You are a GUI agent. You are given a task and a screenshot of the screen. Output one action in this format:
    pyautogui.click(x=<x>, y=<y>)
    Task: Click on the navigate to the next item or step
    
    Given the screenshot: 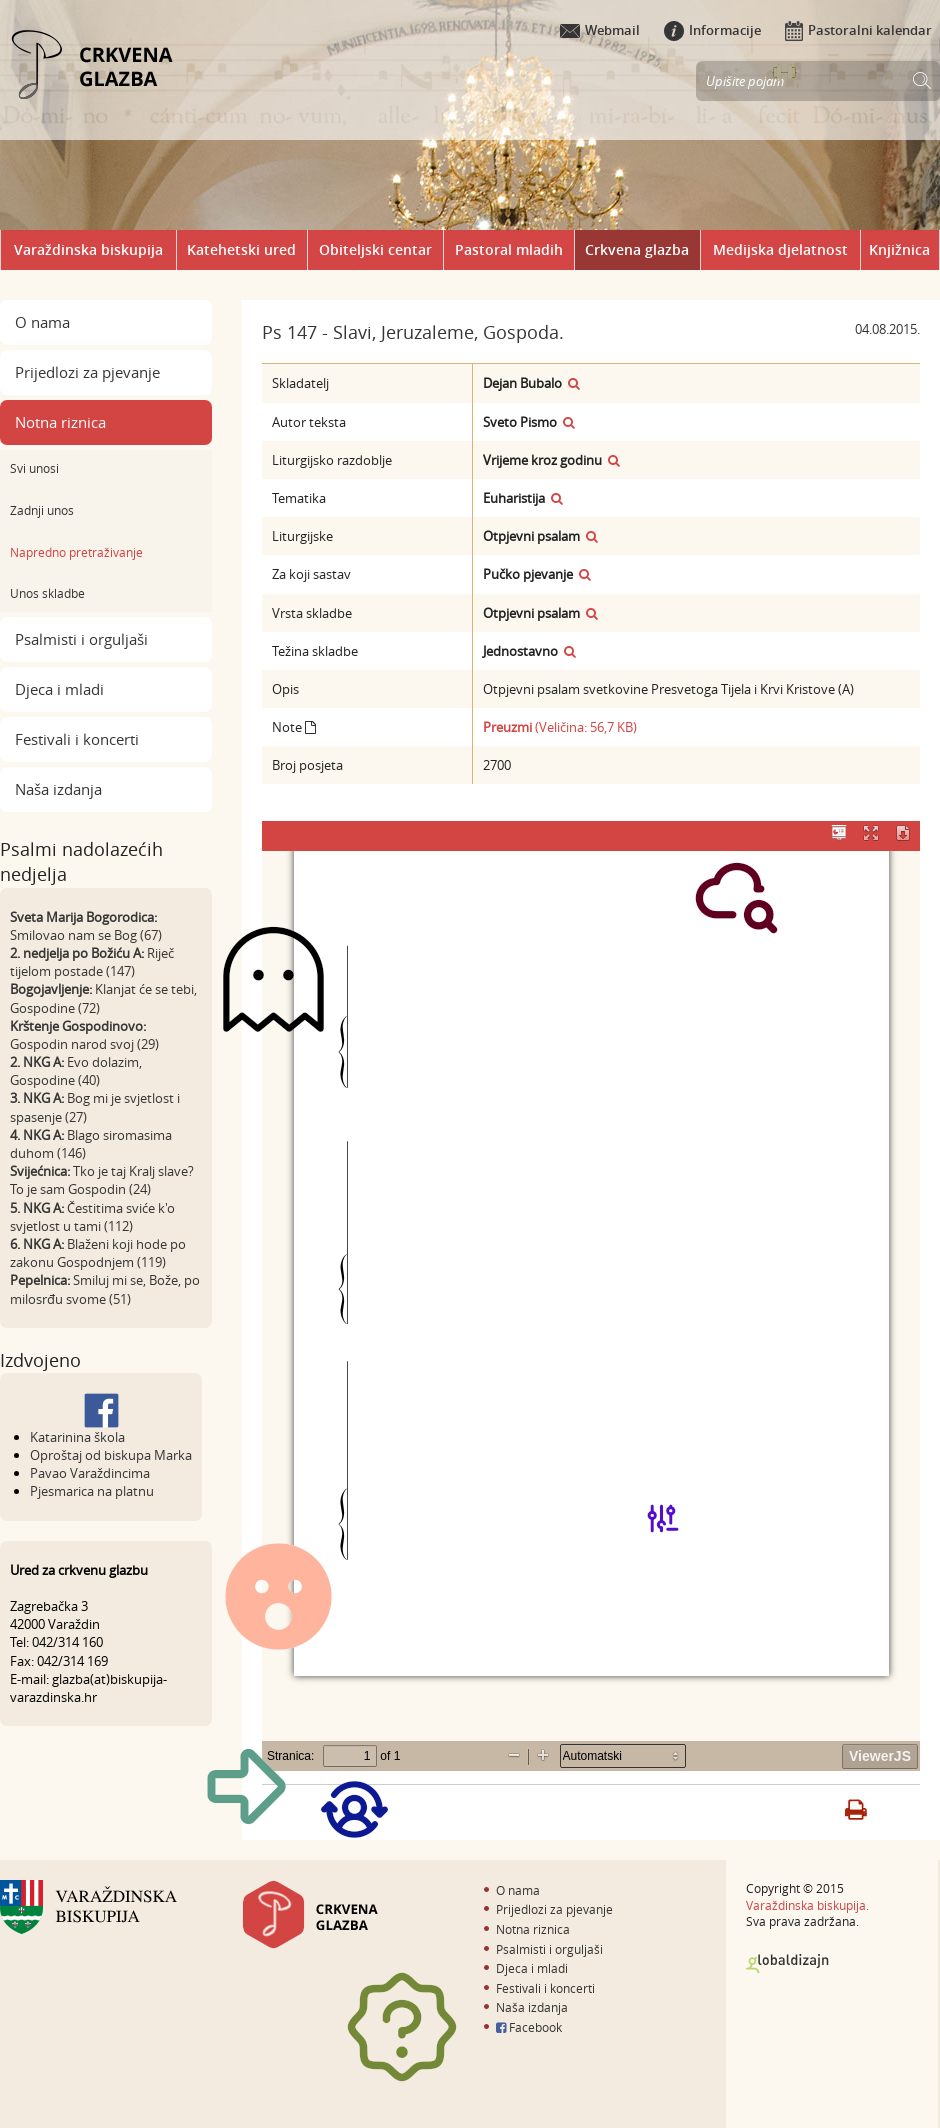 What is the action you would take?
    pyautogui.click(x=244, y=1786)
    